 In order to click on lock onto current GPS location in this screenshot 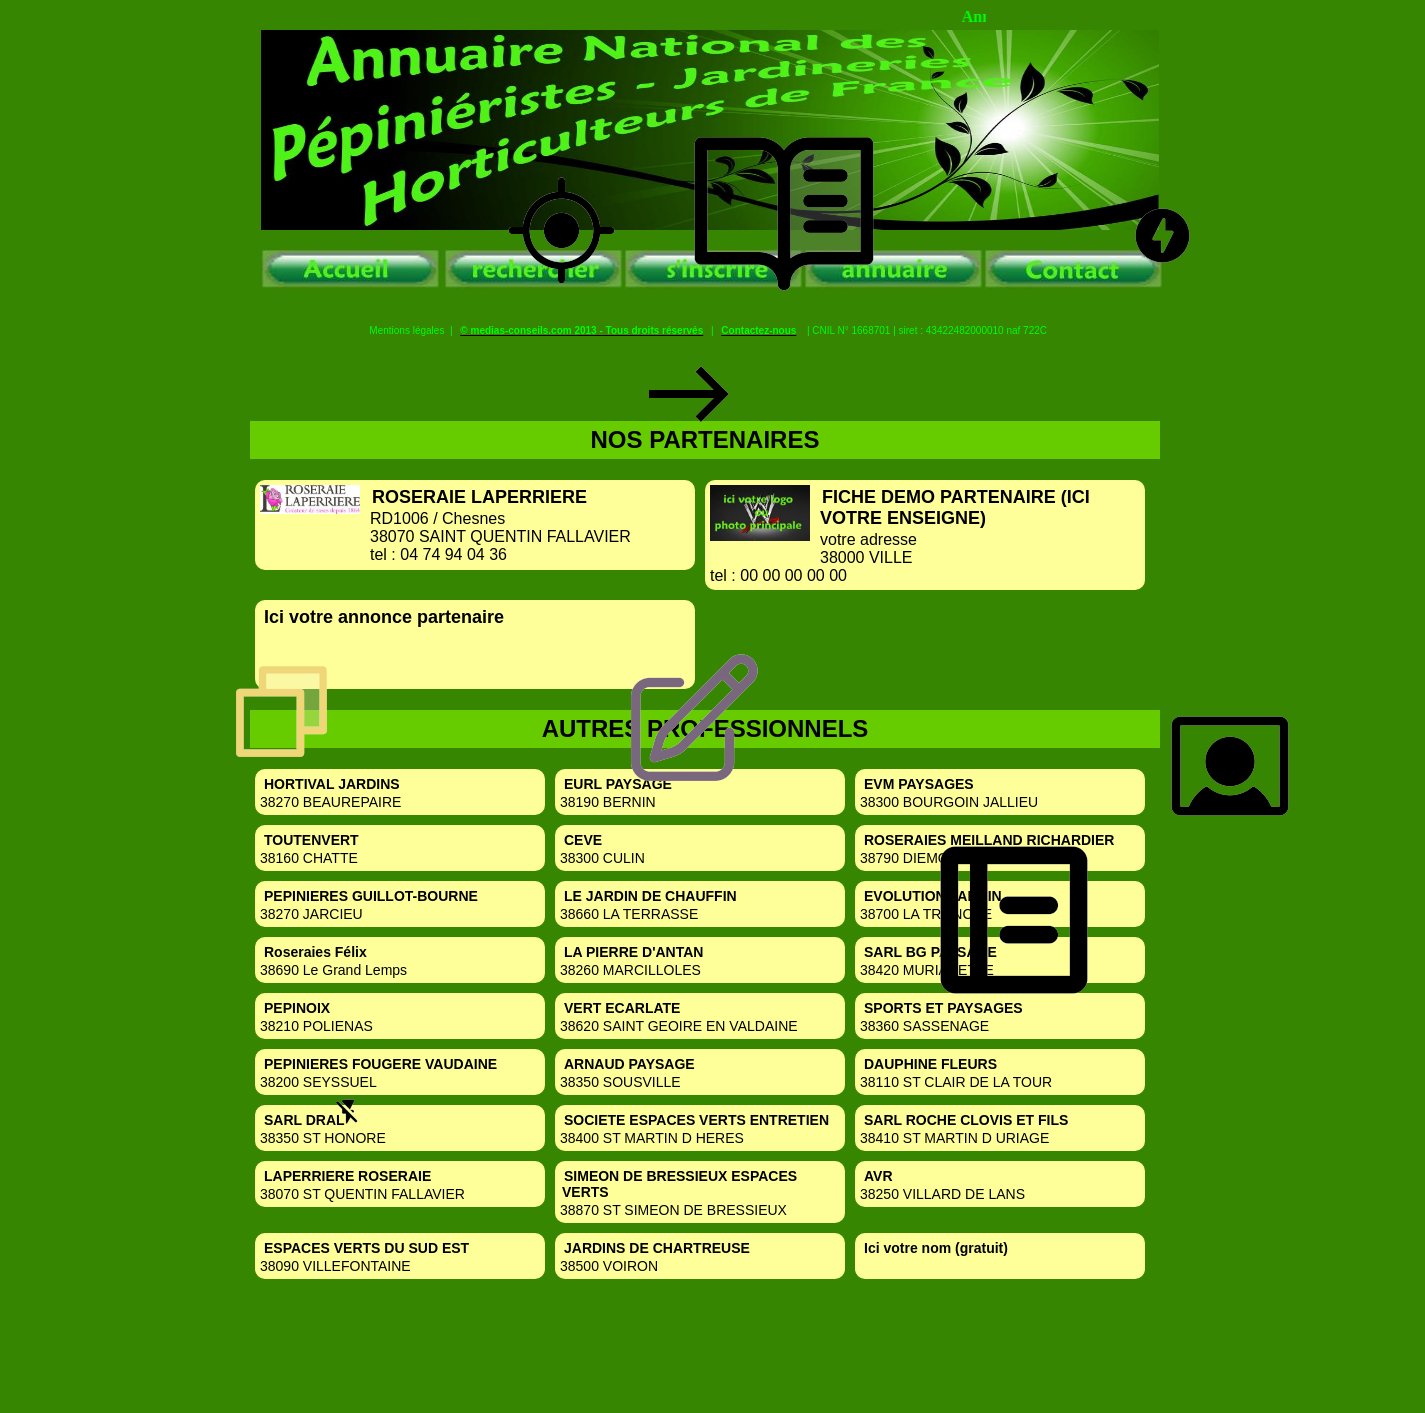, I will do `click(561, 230)`.